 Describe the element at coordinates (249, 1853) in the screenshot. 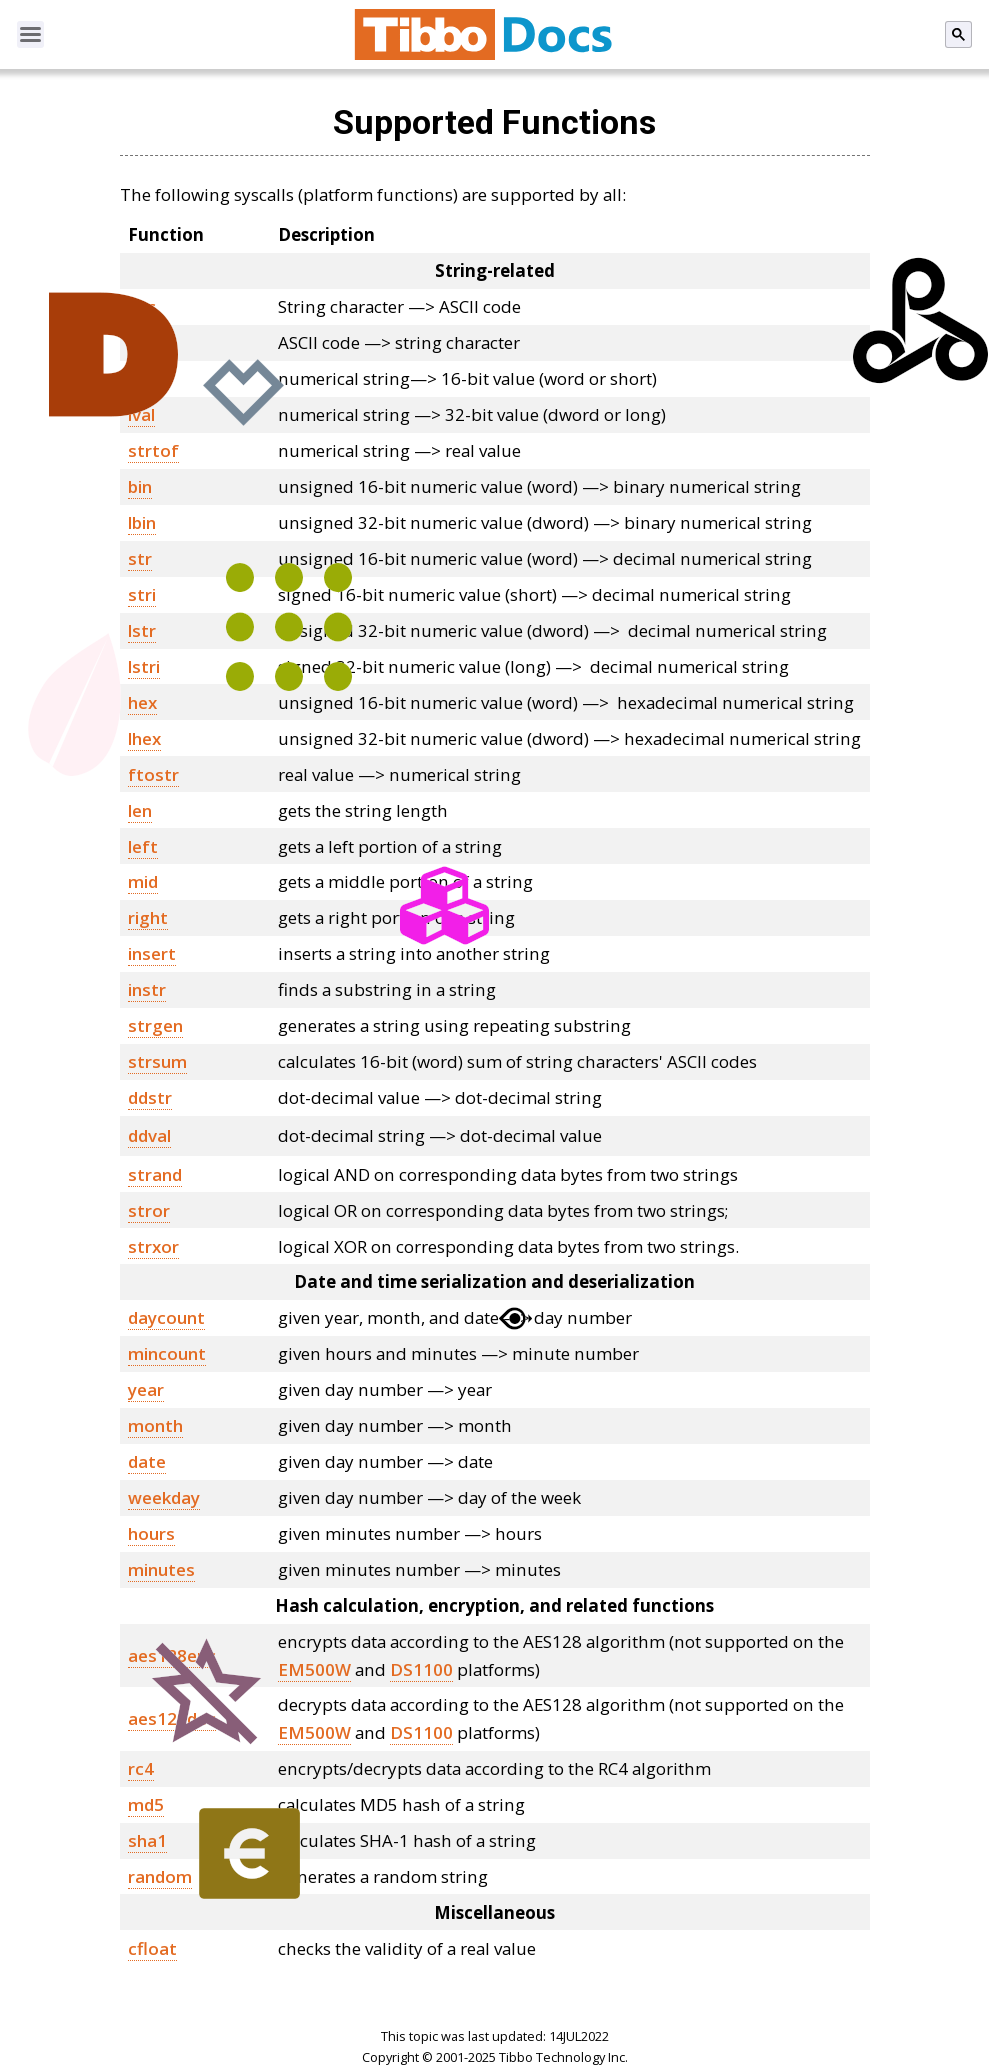

I see `indicates euro currency or payment option` at that location.